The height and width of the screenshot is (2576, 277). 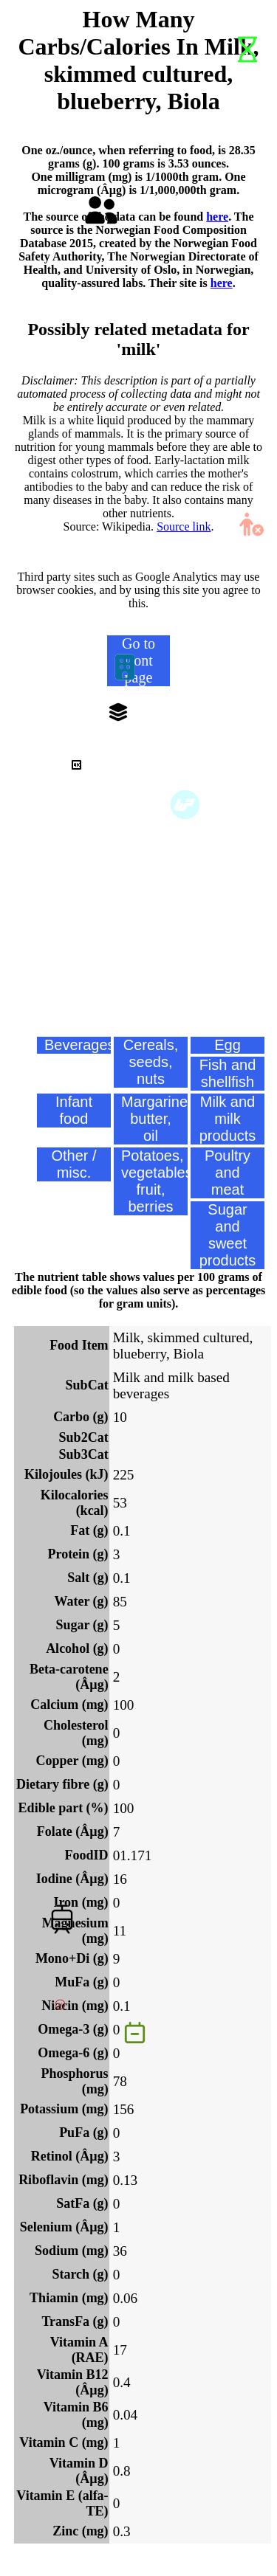 What do you see at coordinates (60, 2004) in the screenshot?
I see `pause media playback` at bounding box center [60, 2004].